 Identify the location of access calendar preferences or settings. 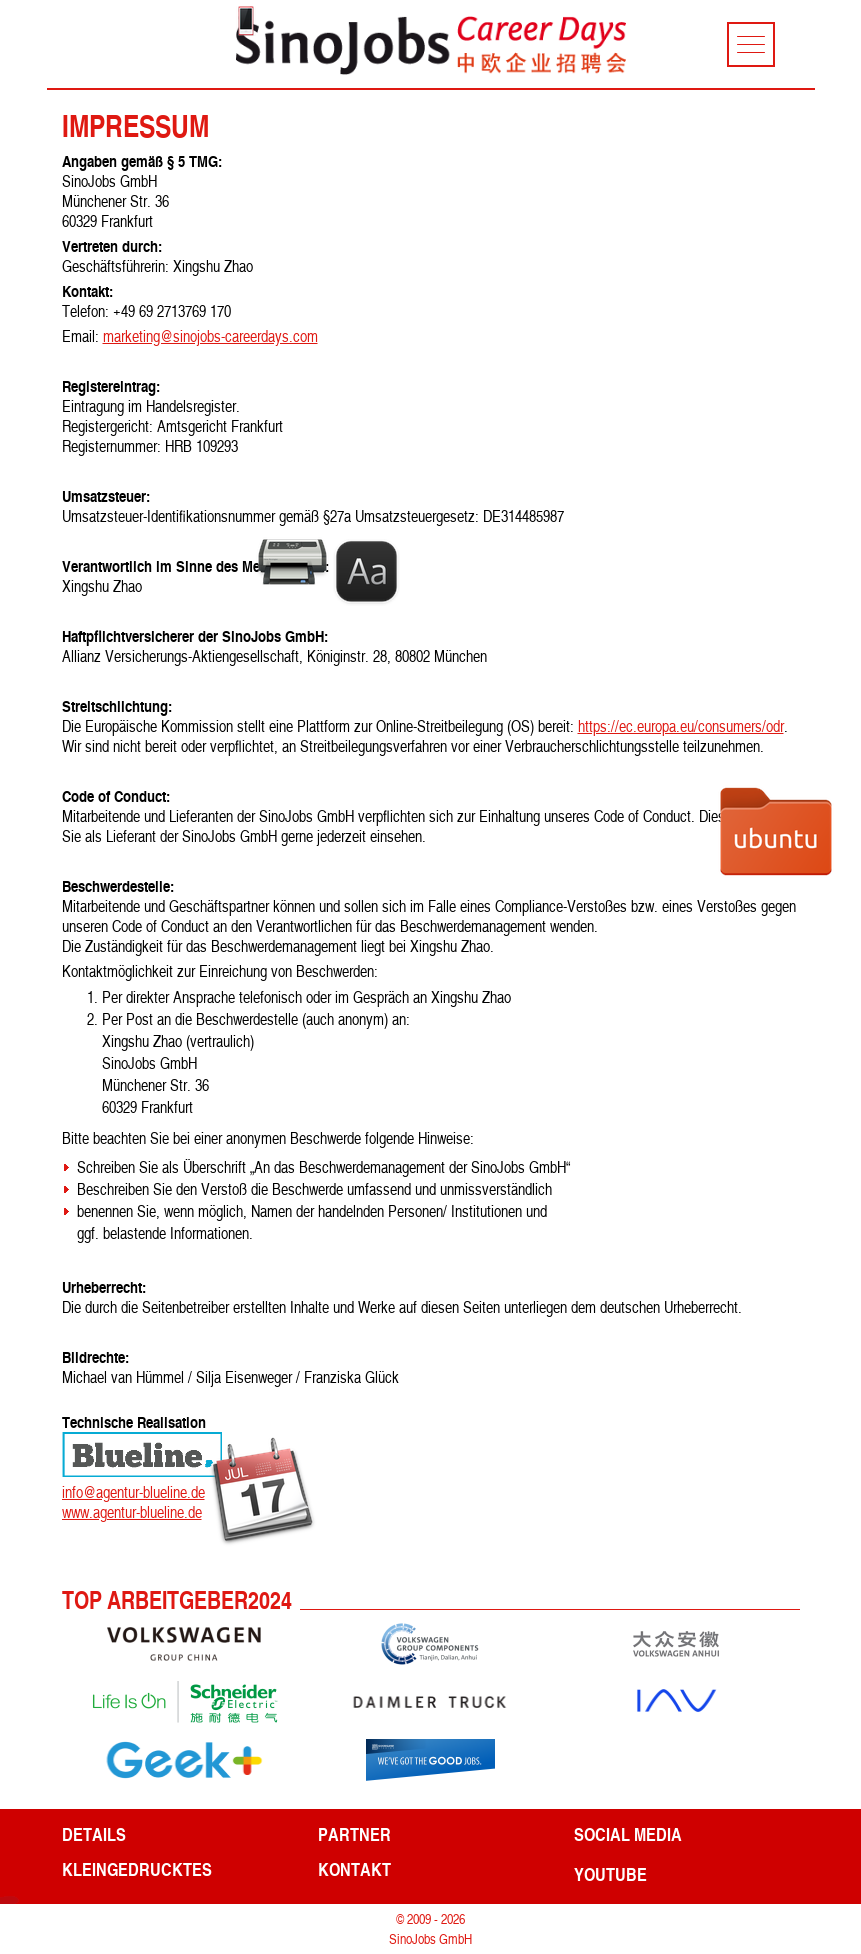
(263, 1492).